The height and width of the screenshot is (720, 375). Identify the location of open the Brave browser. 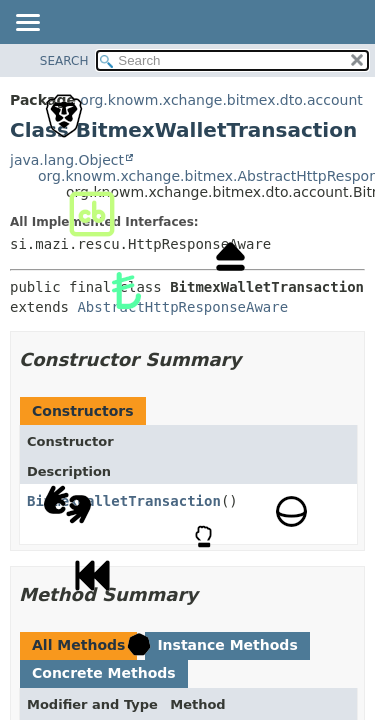
(64, 116).